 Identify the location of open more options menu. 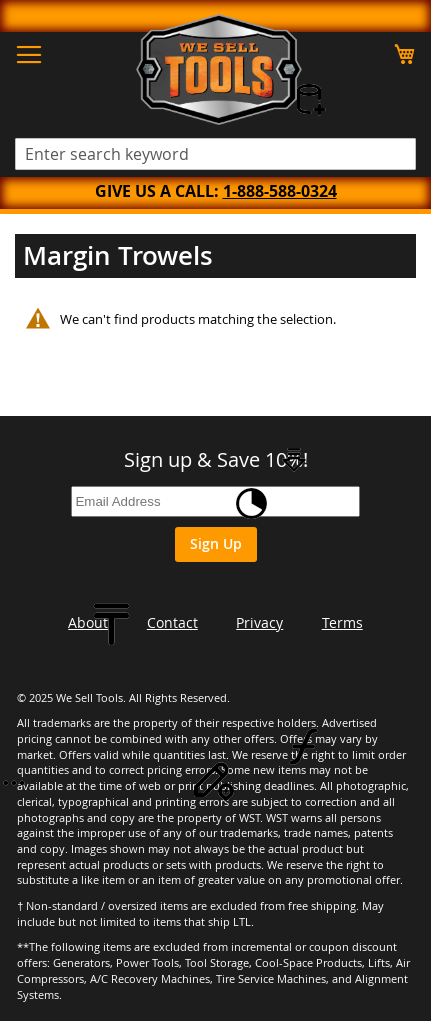
(14, 783).